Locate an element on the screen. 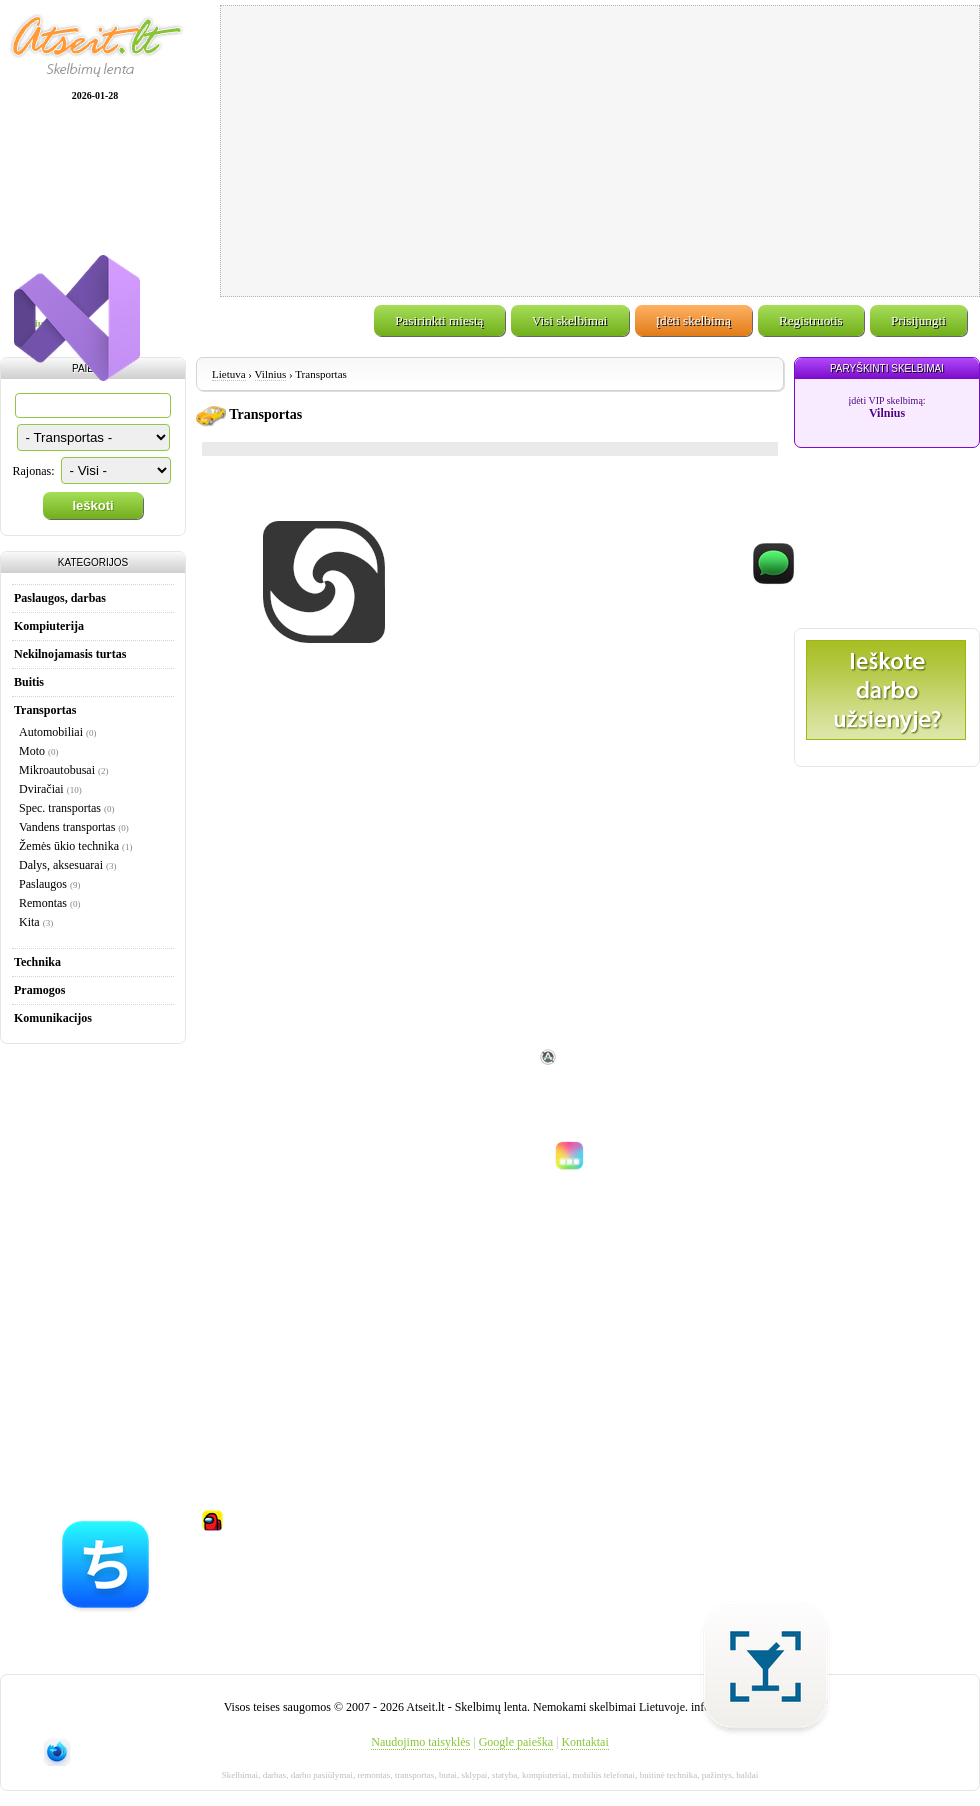 This screenshot has width=980, height=1806. open meld file comparison tool is located at coordinates (324, 582).